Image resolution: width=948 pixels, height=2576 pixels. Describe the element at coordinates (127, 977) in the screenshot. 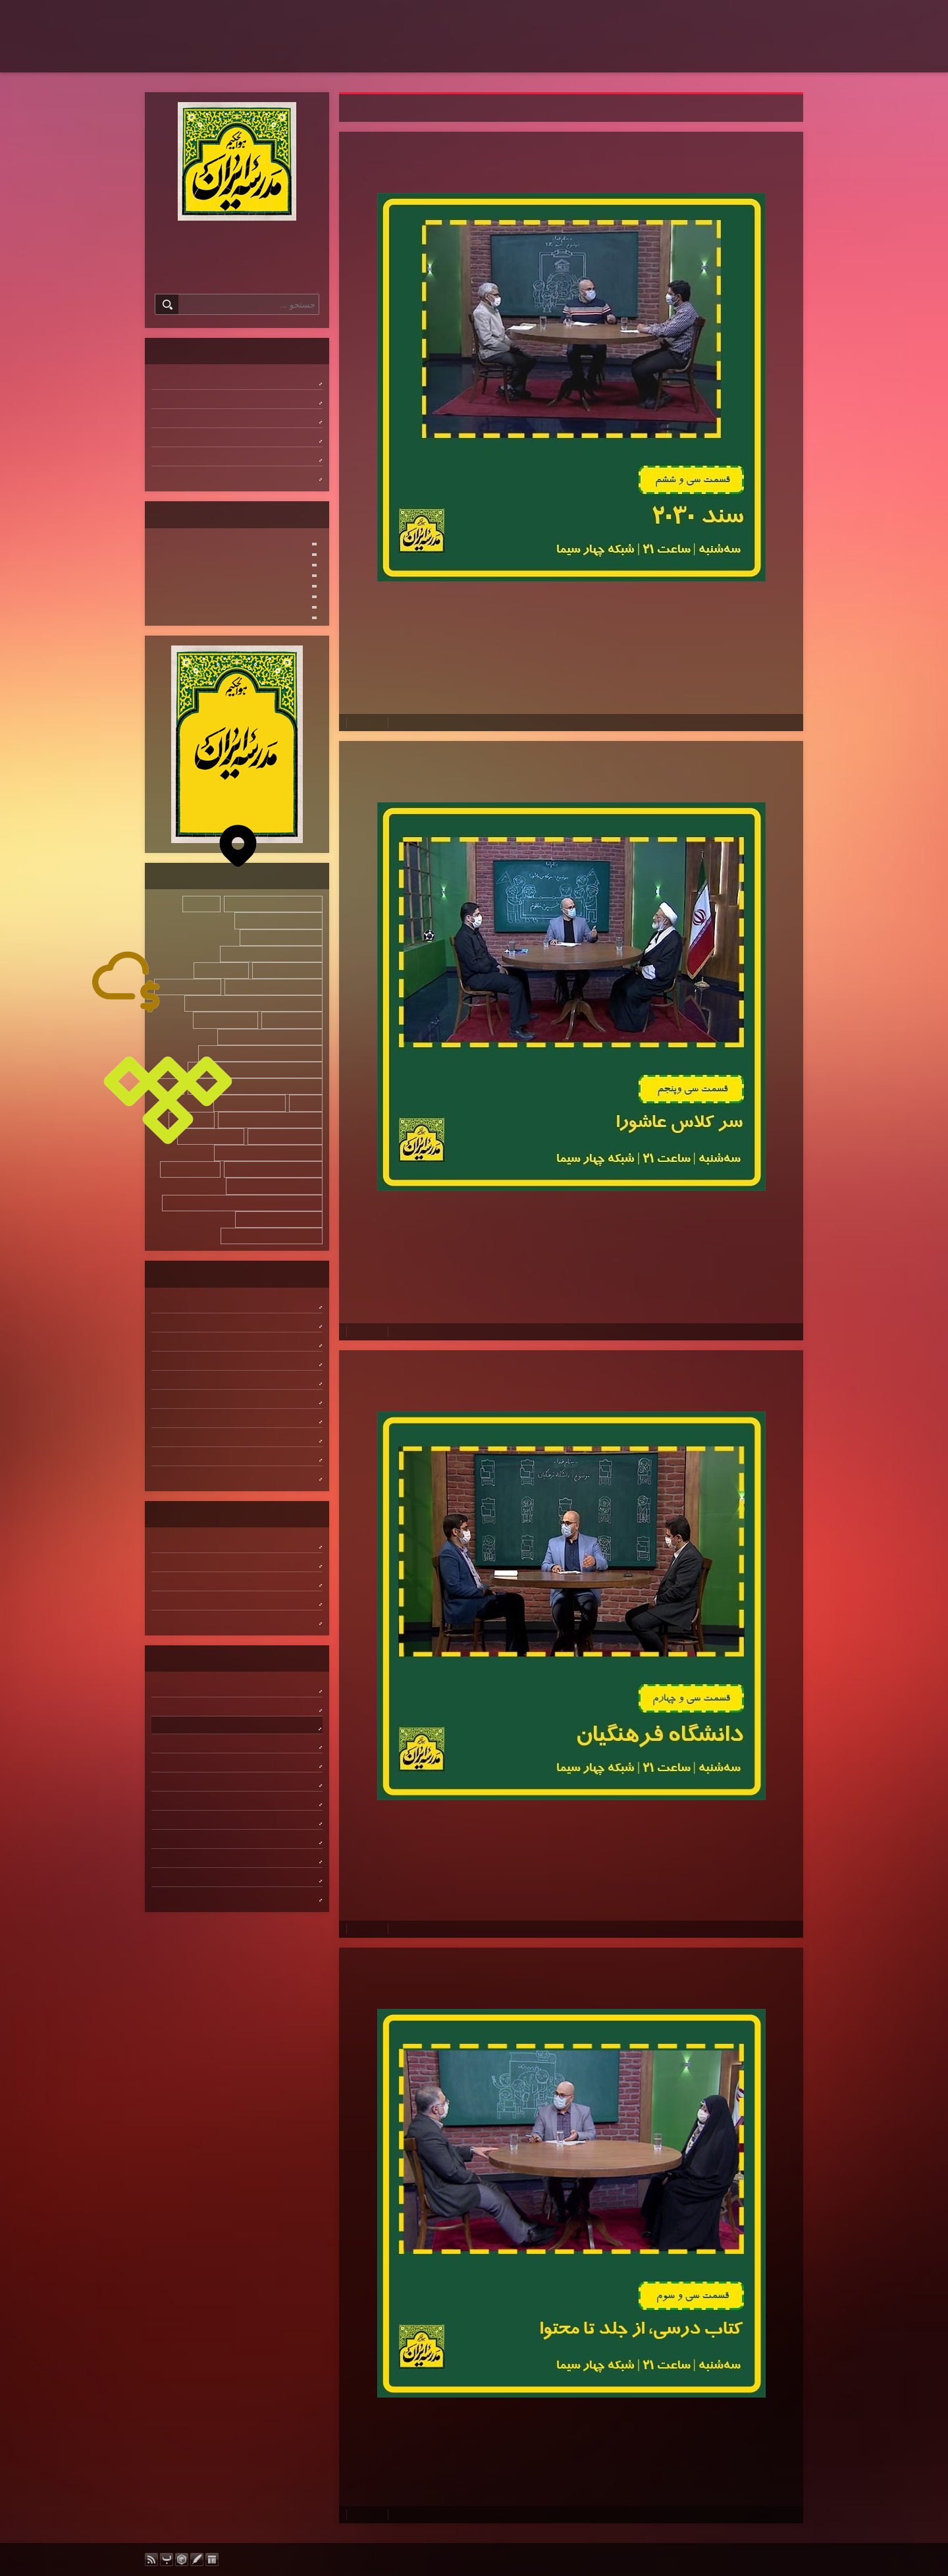

I see `view cloud storage pricing or billing` at that location.